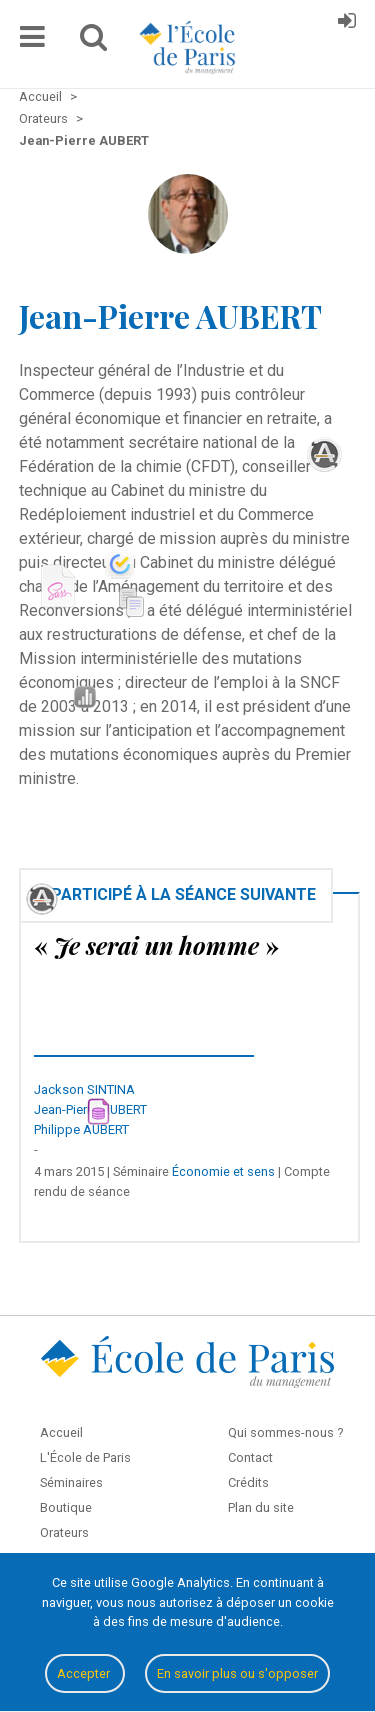 This screenshot has width=375, height=1712. I want to click on copy selected content to clipboard, so click(131, 602).